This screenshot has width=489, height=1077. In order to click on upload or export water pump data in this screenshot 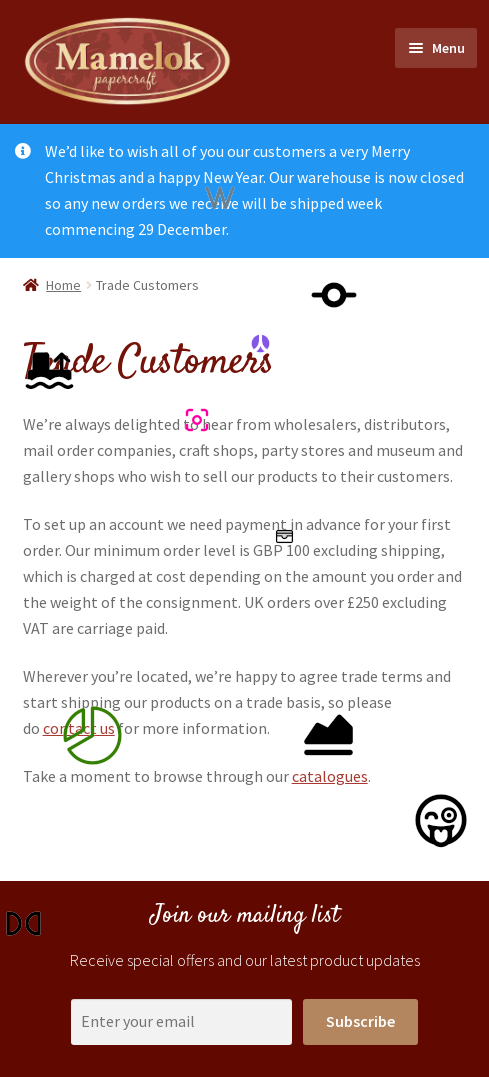, I will do `click(49, 369)`.